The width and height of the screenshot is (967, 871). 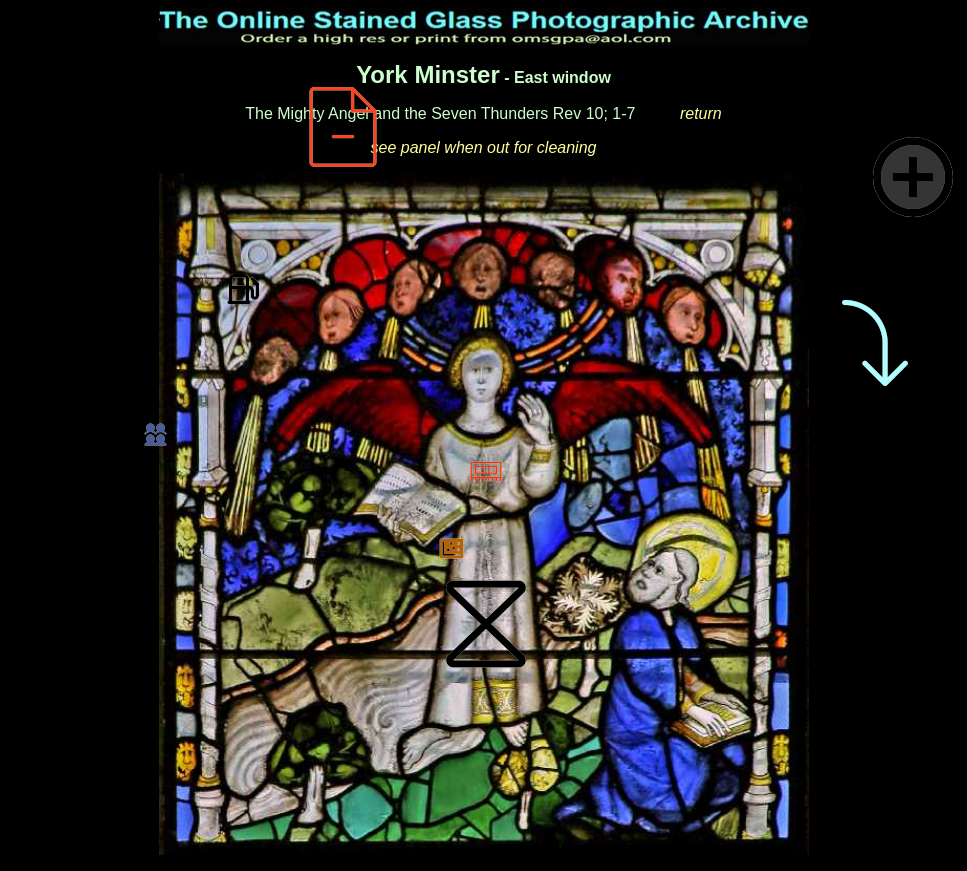 I want to click on view all team members, so click(x=155, y=434).